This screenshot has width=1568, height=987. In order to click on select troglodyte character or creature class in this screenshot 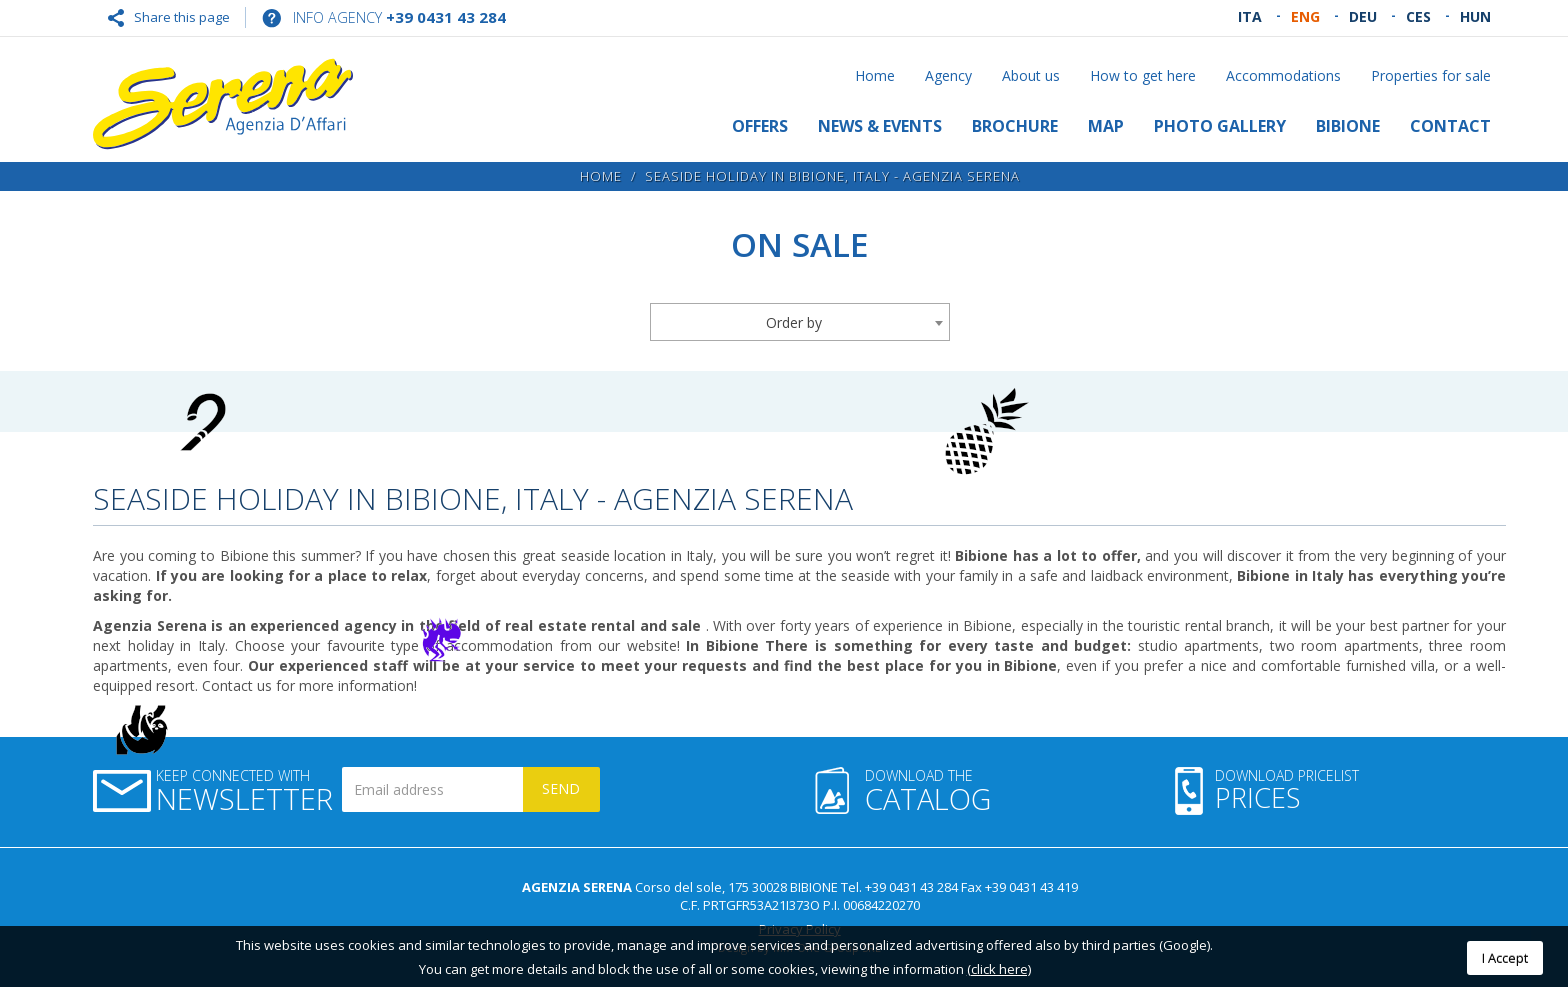, I will do `click(441, 639)`.